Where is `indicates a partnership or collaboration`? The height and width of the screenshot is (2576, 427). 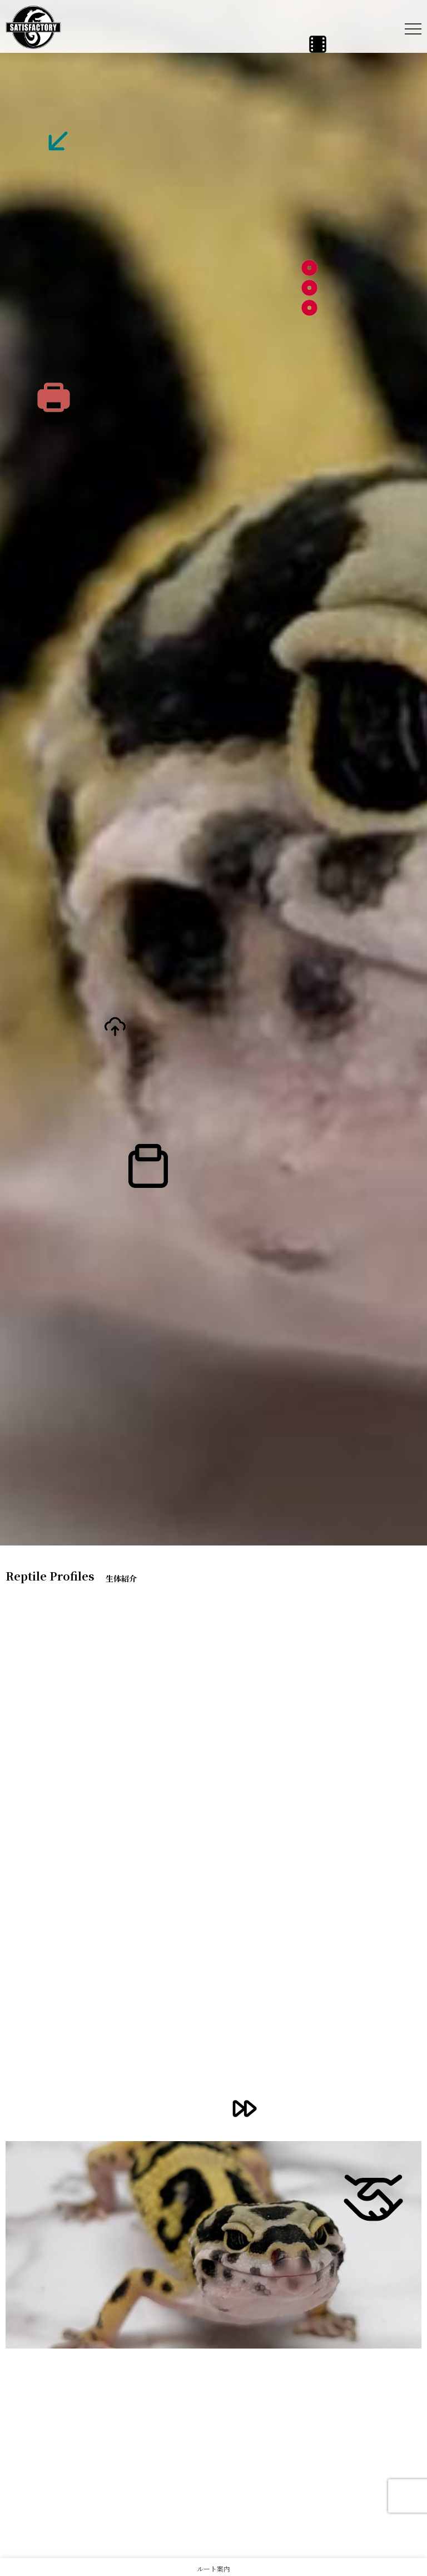
indicates a partnership or collaboration is located at coordinates (373, 2197).